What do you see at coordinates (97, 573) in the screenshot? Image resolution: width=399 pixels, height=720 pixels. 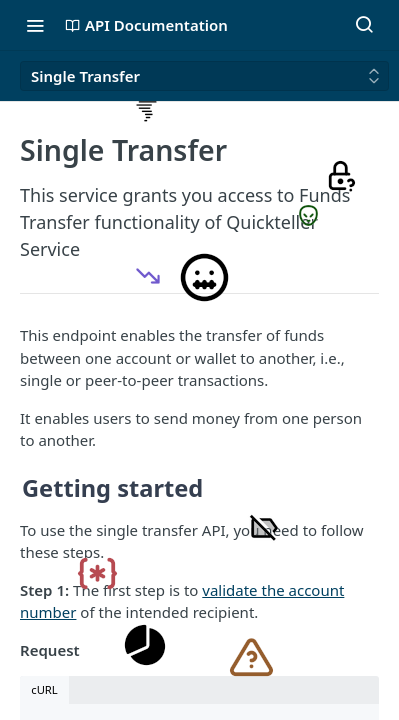 I see `insert a code snippet or variable placeholder` at bounding box center [97, 573].